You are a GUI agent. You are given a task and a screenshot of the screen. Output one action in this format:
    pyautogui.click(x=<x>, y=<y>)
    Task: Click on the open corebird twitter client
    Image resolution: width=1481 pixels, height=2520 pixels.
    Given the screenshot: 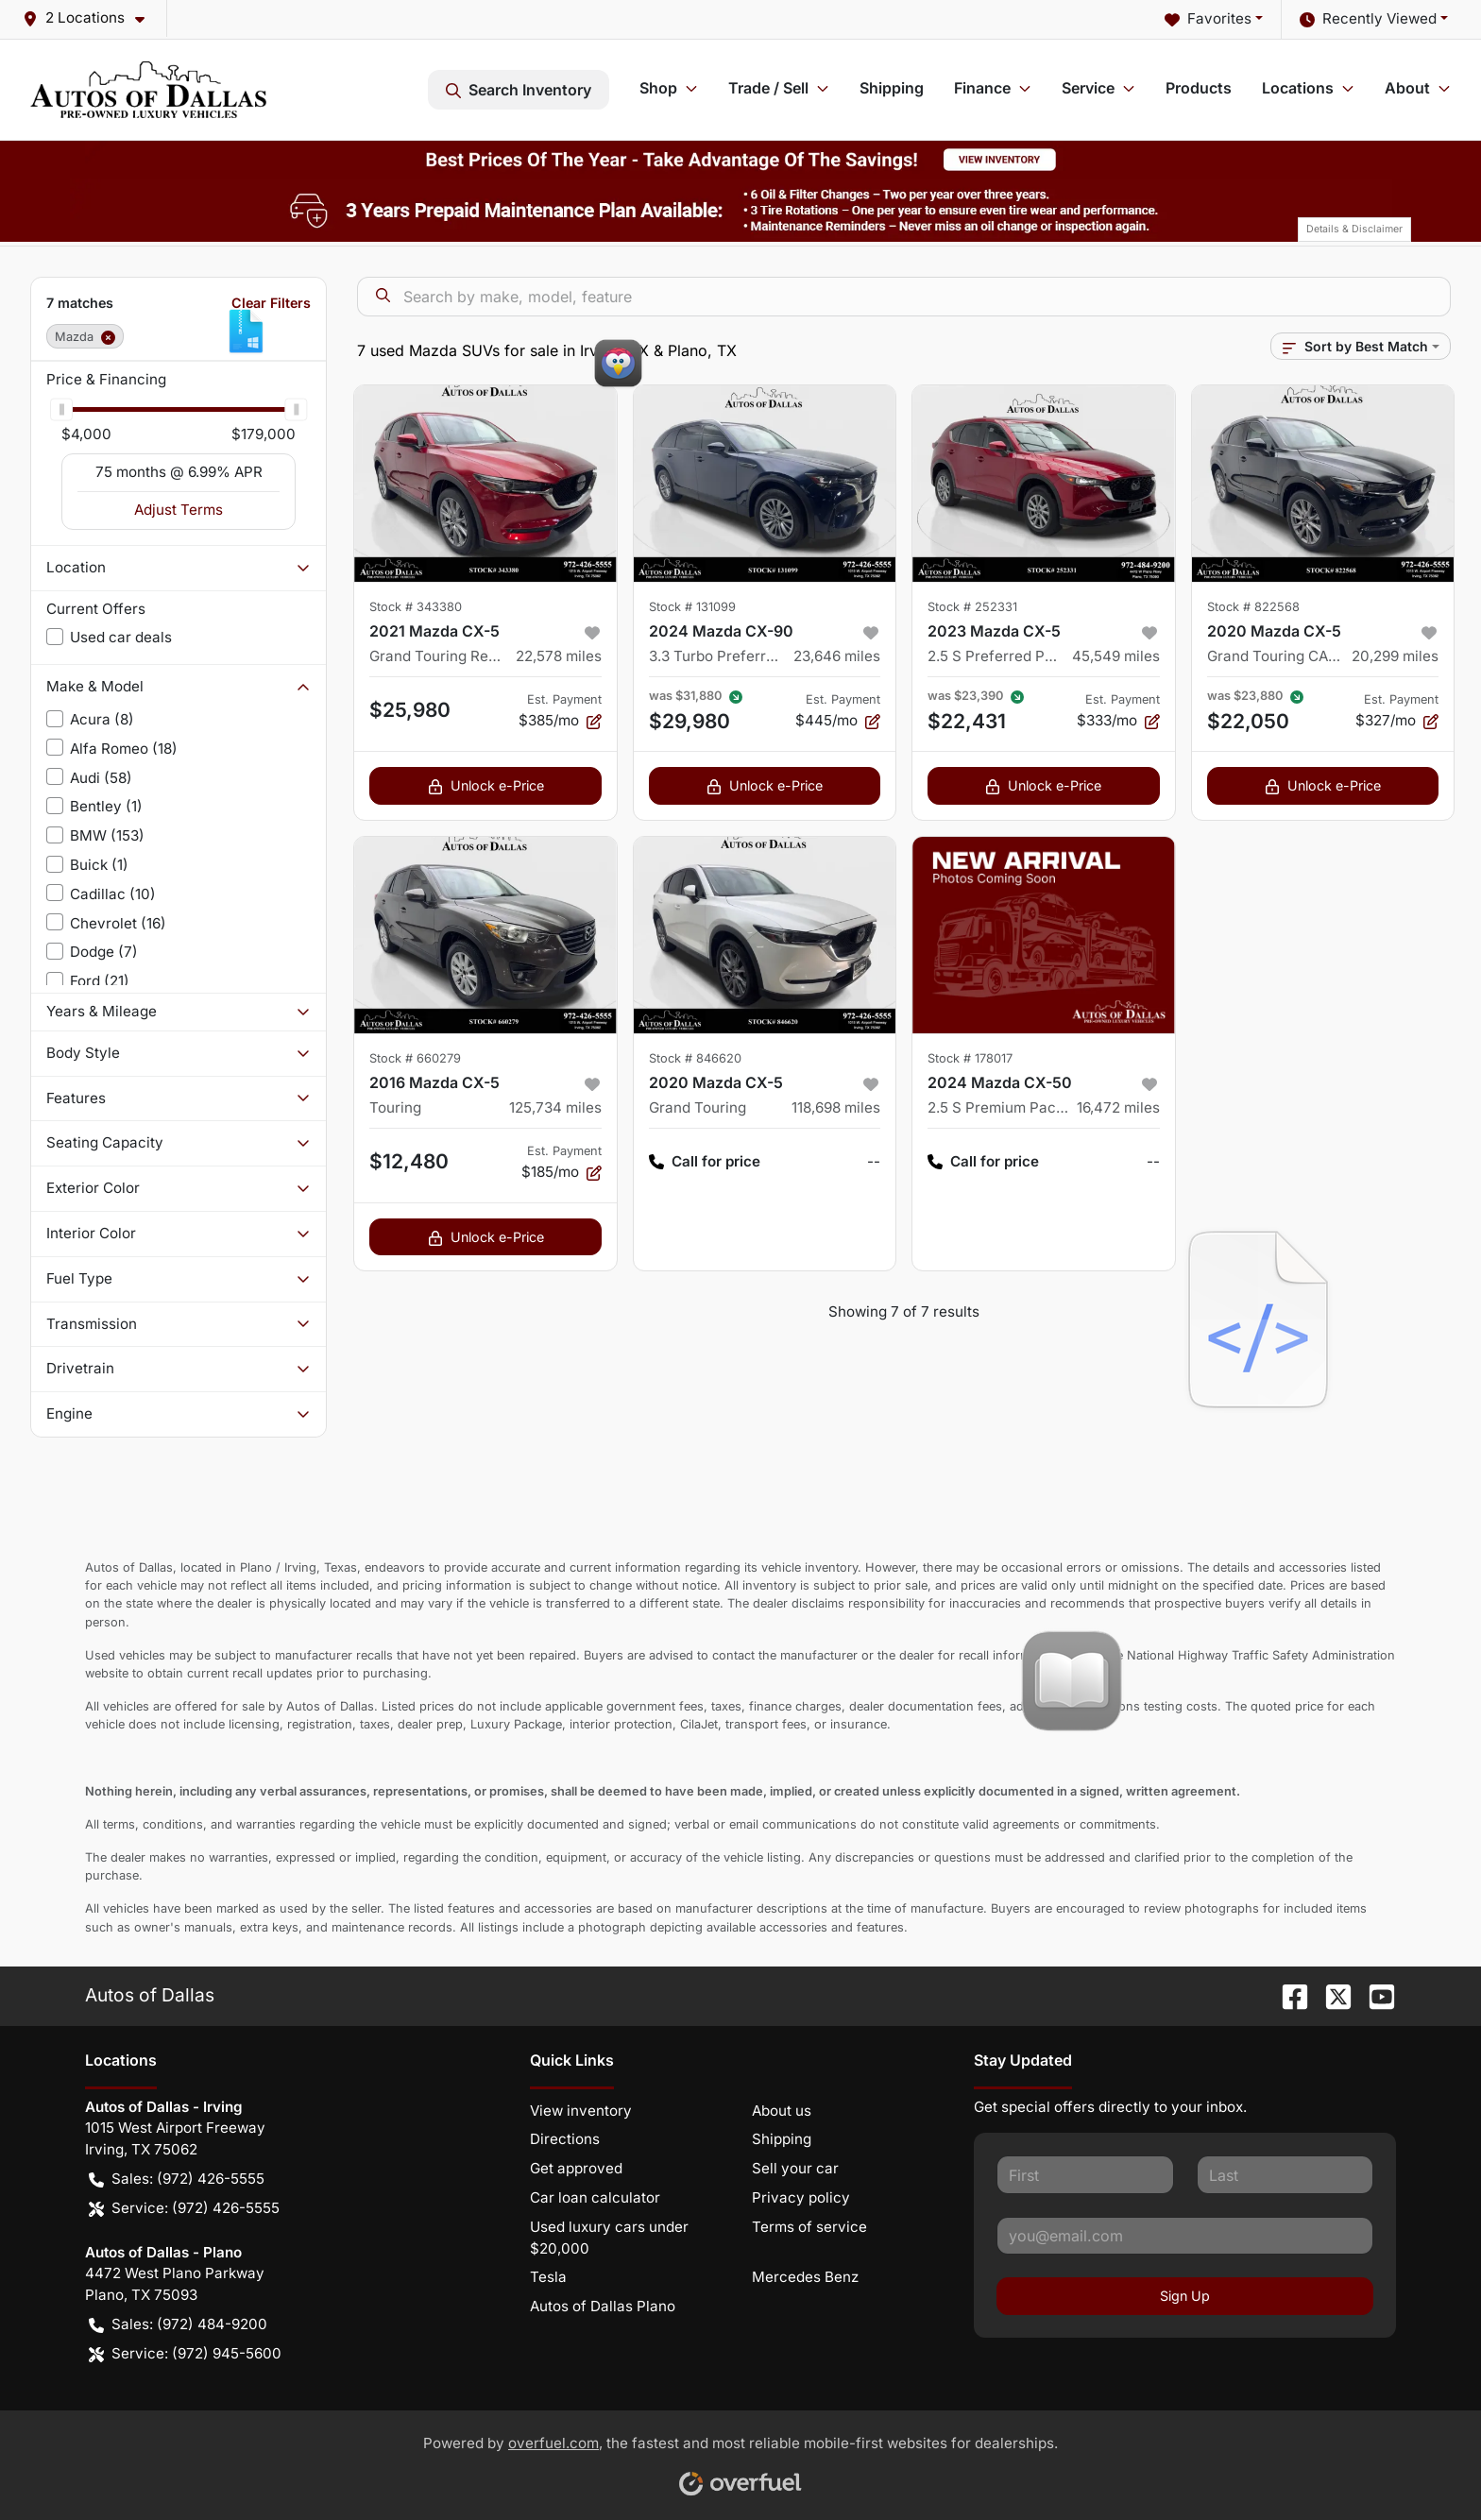 What is the action you would take?
    pyautogui.click(x=618, y=363)
    